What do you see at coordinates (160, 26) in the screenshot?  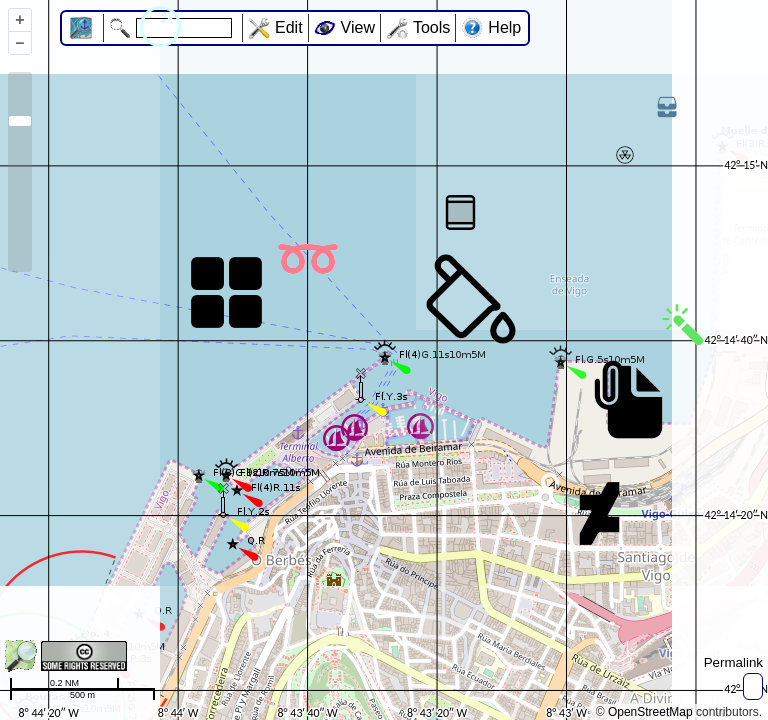 I see `access bowling game or activity` at bounding box center [160, 26].